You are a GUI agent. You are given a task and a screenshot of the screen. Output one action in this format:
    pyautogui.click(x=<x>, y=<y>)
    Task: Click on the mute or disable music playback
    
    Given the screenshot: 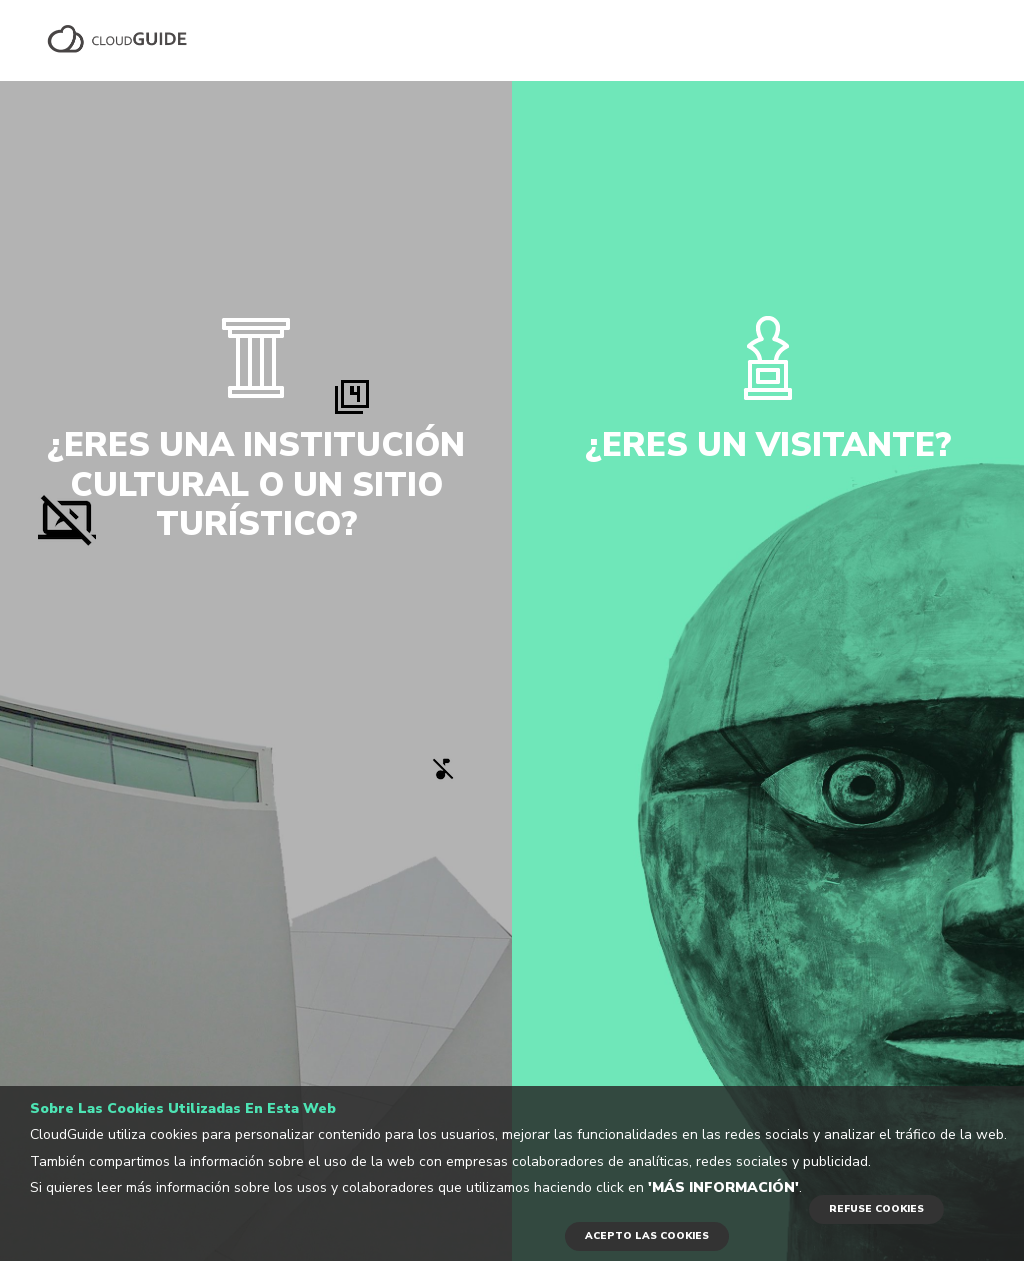 What is the action you would take?
    pyautogui.click(x=443, y=769)
    